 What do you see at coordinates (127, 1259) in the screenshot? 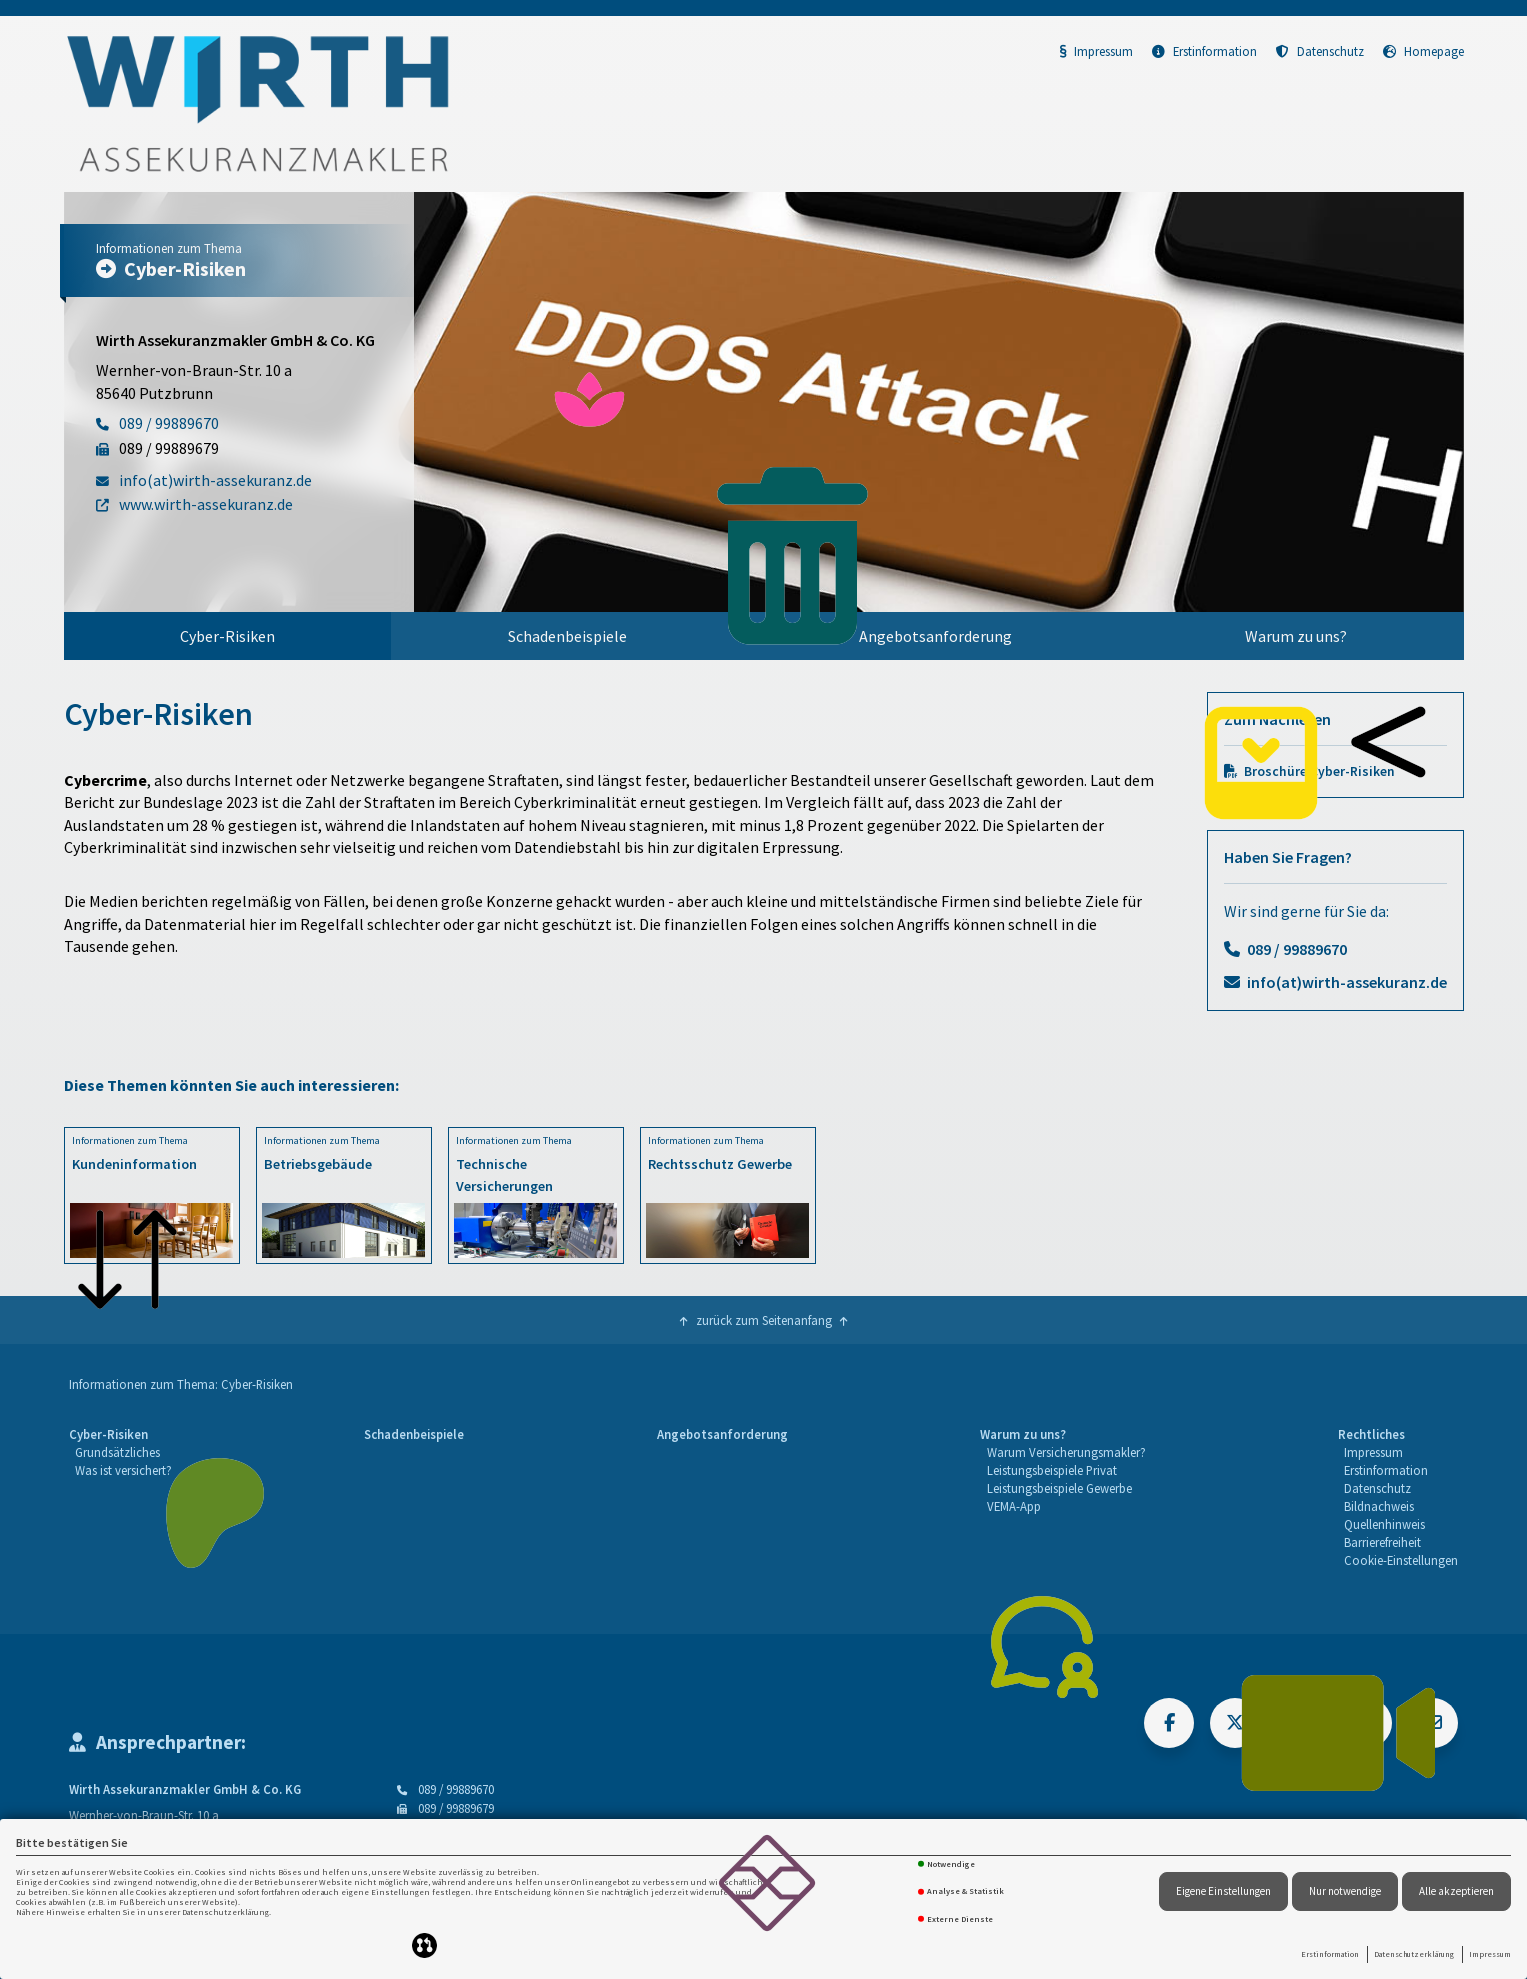
I see `sort items in ascending or descending order` at bounding box center [127, 1259].